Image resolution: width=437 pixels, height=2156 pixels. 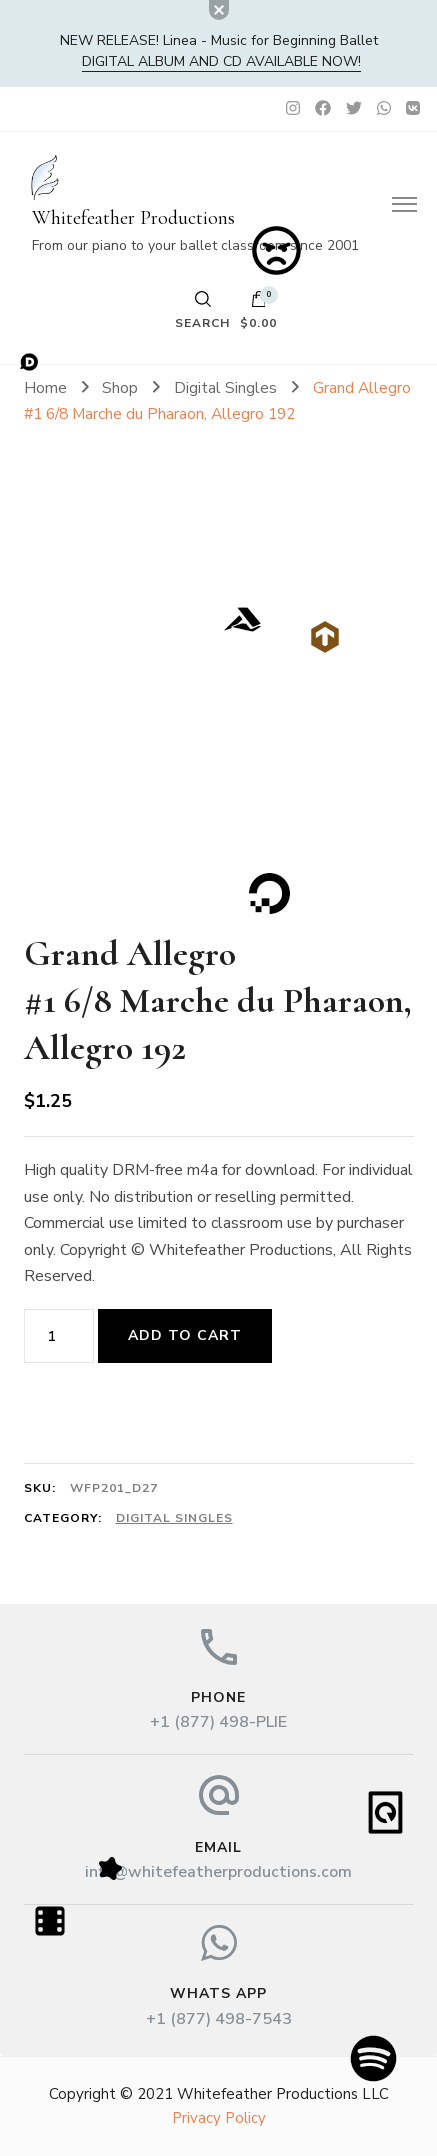 What do you see at coordinates (29, 362) in the screenshot?
I see `open Disqus comments section` at bounding box center [29, 362].